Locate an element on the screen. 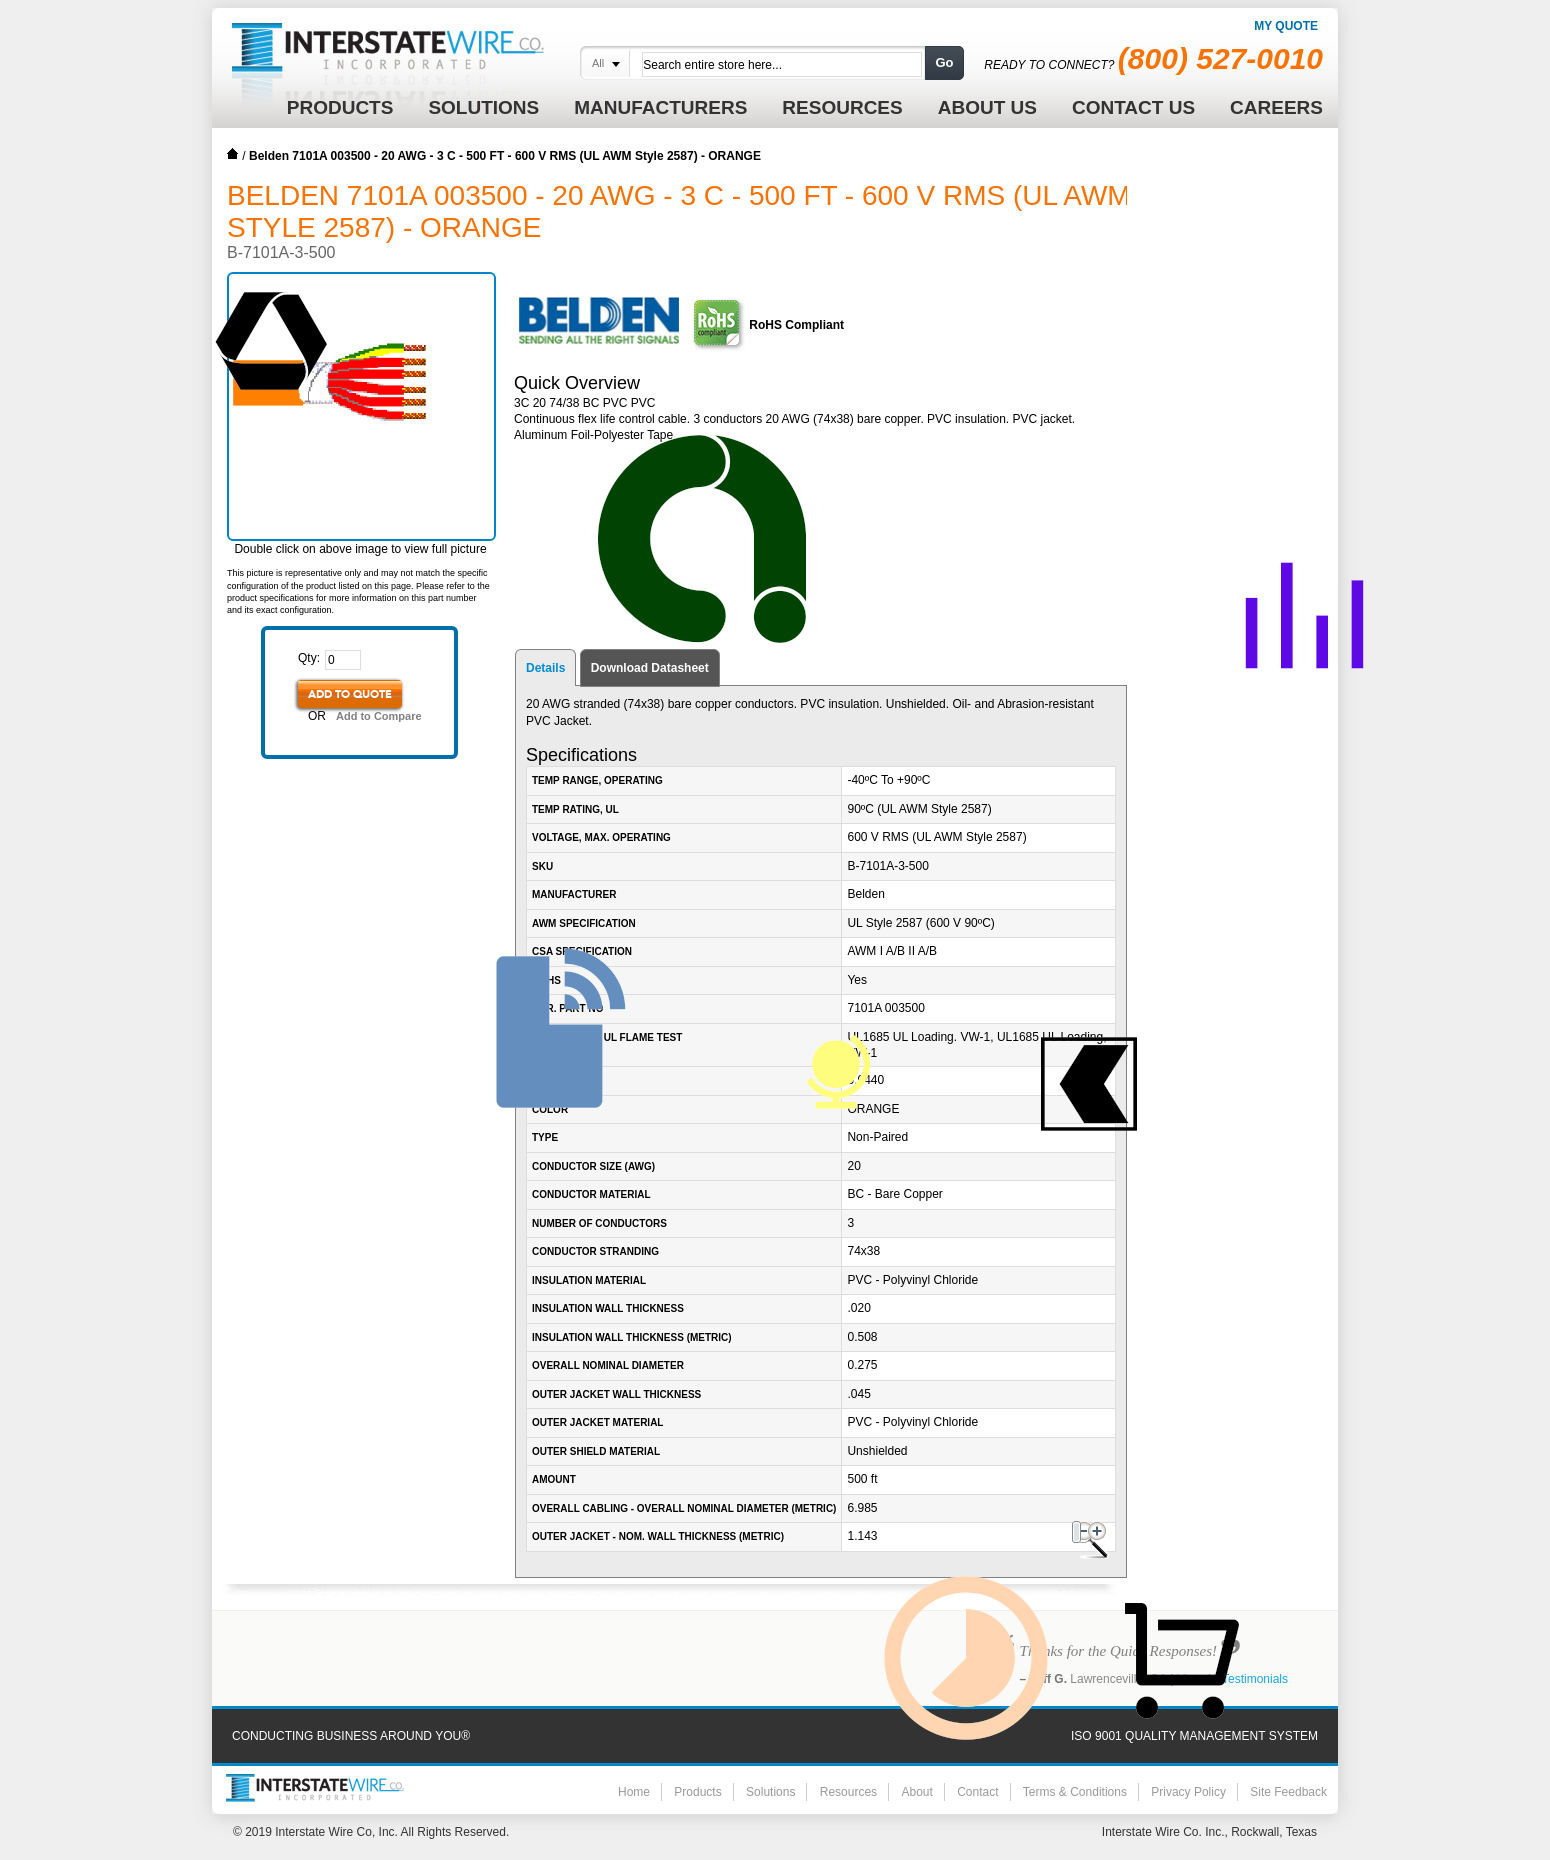 The width and height of the screenshot is (1550, 1860). enable mobile hotspot is located at coordinates (557, 1032).